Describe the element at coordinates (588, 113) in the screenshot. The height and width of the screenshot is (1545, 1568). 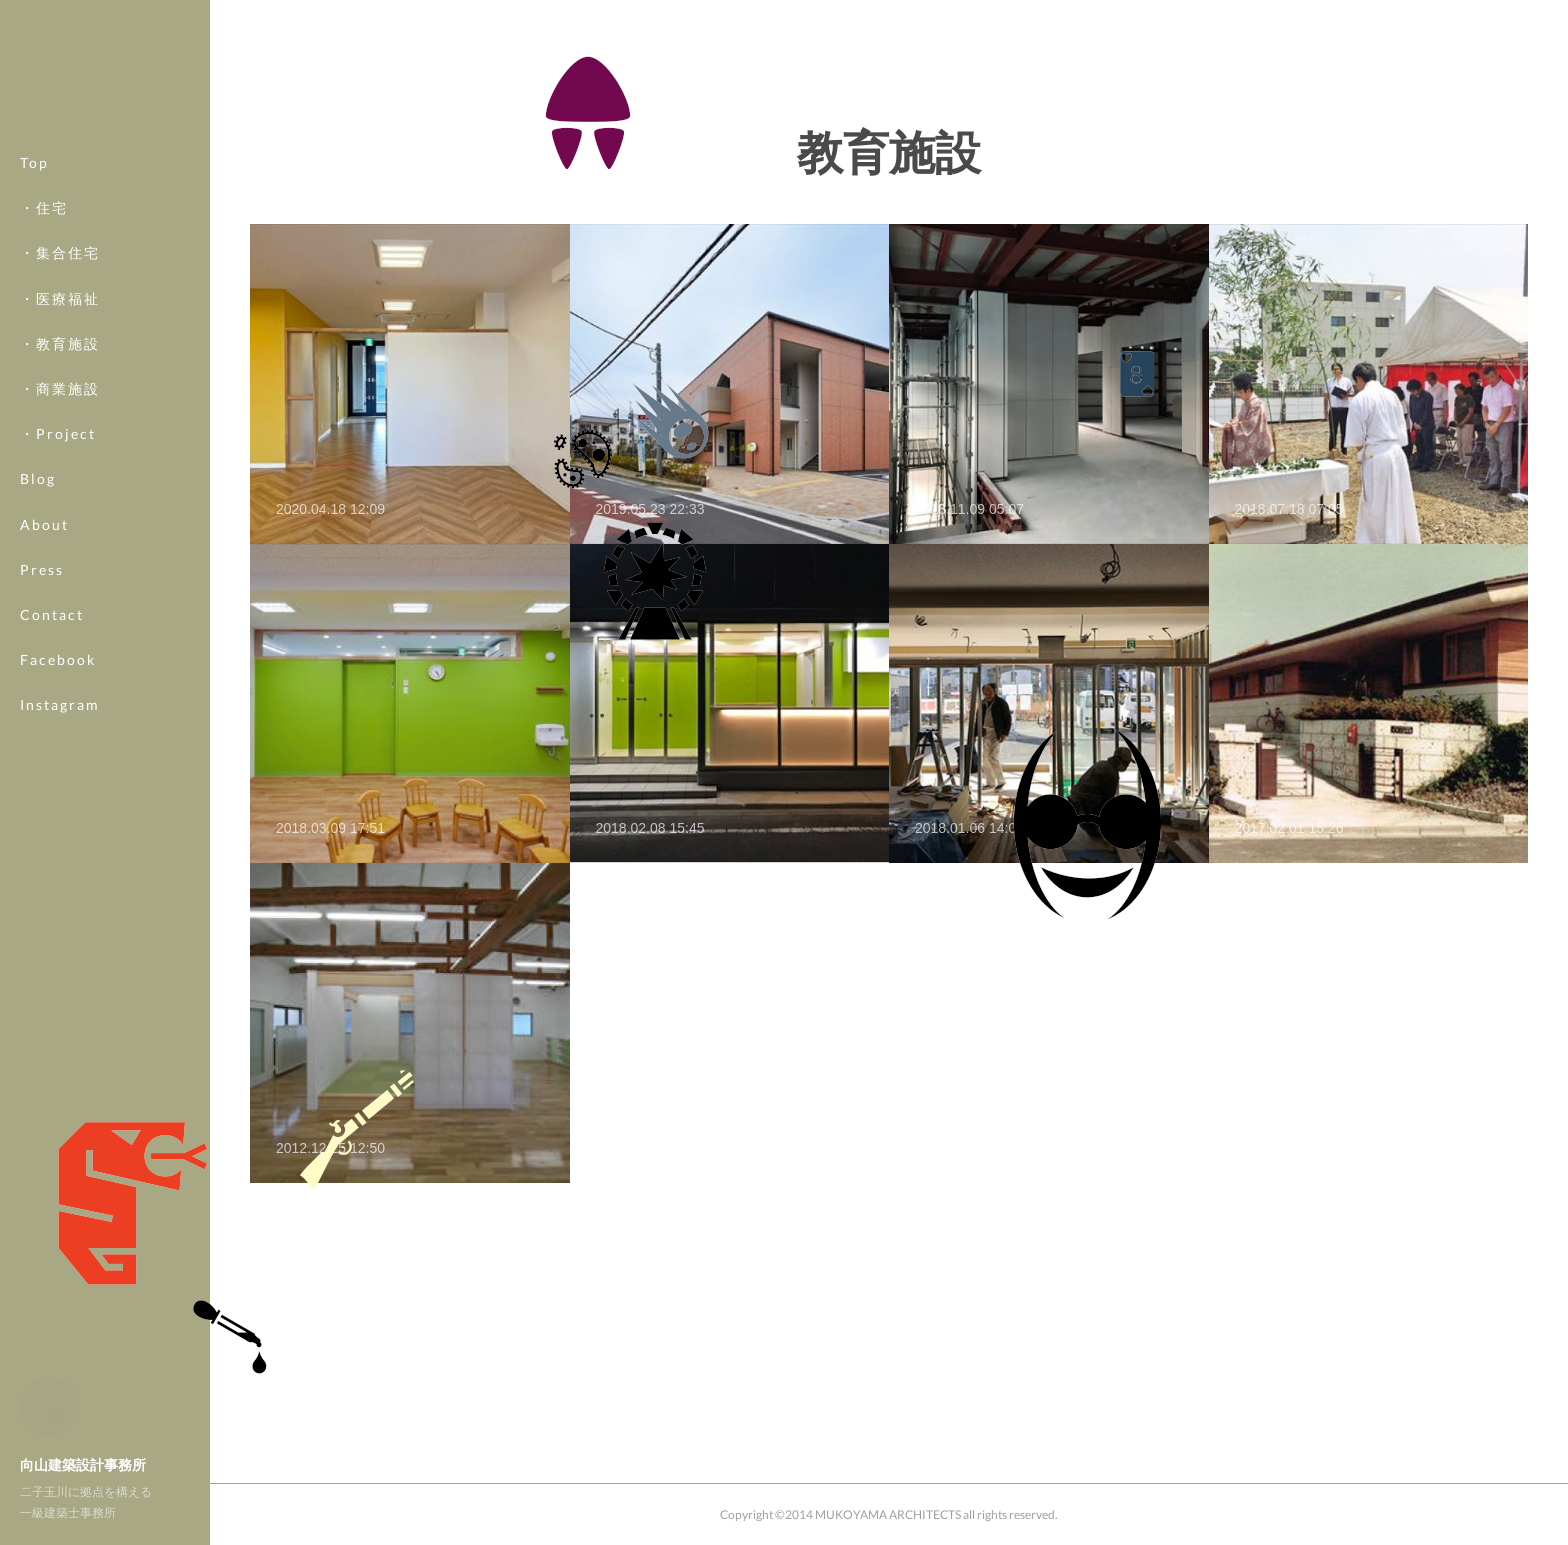
I see `activate jetpack or boost ability` at that location.